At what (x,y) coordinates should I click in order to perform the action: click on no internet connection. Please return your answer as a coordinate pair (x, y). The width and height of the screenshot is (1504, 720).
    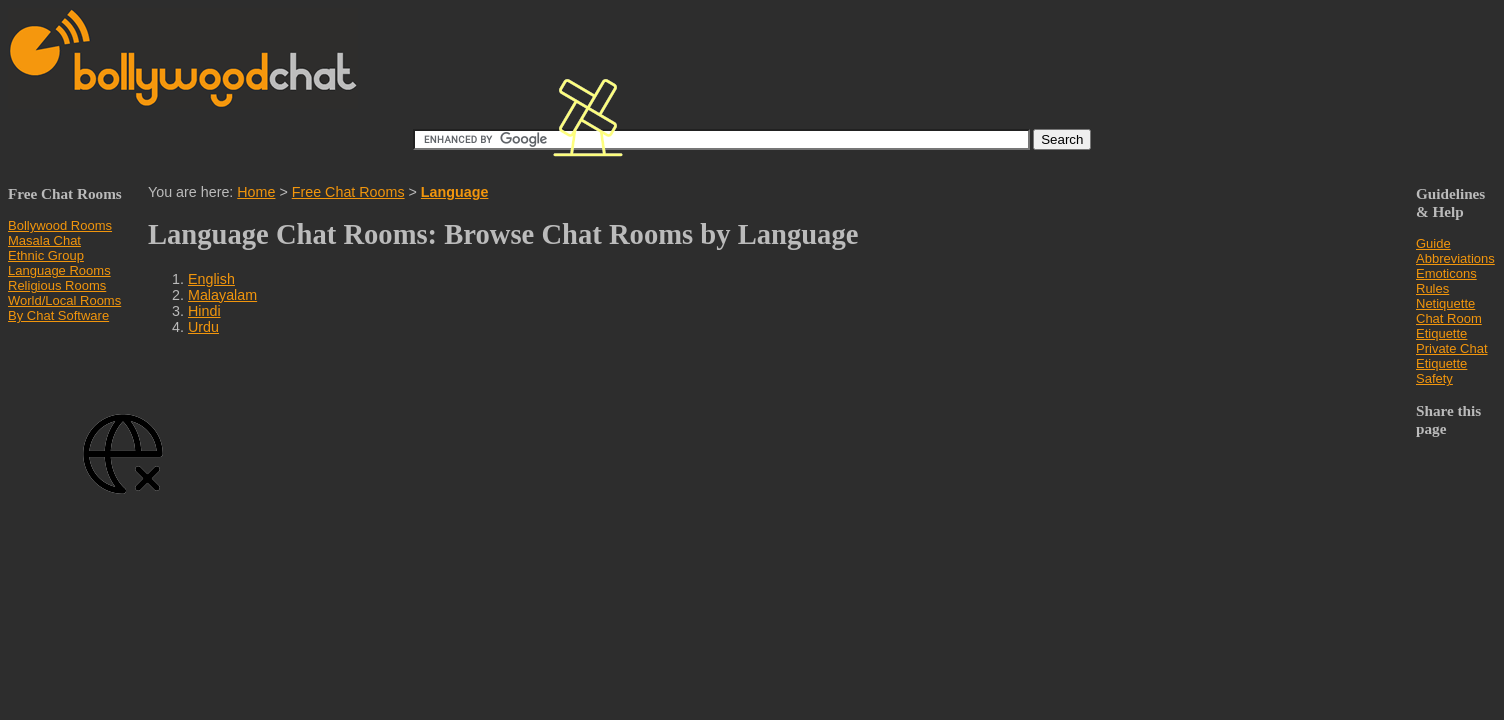
    Looking at the image, I should click on (123, 454).